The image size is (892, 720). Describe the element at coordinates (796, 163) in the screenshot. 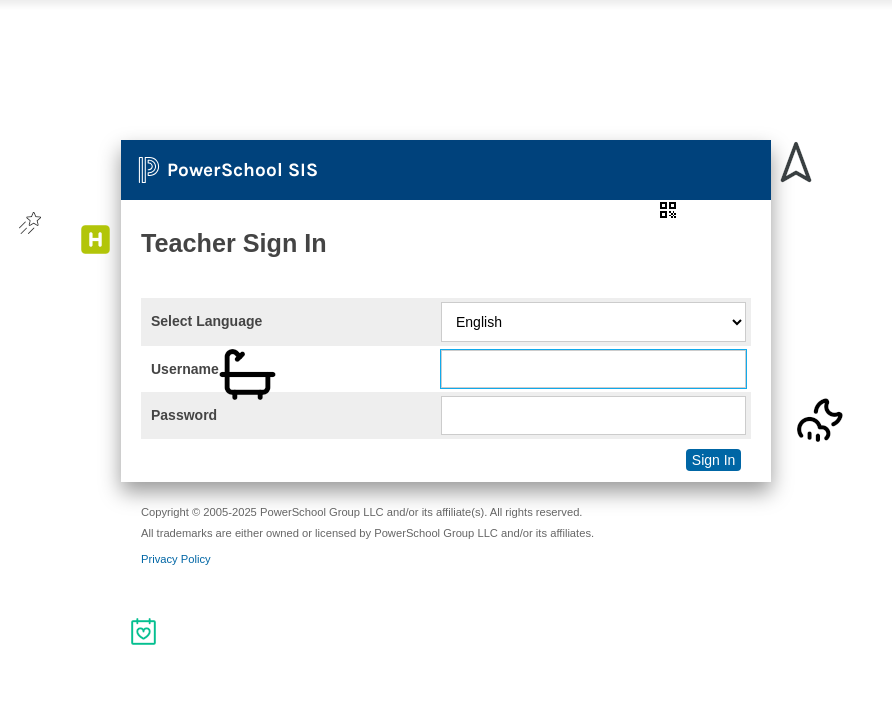

I see `navigate to current destination` at that location.